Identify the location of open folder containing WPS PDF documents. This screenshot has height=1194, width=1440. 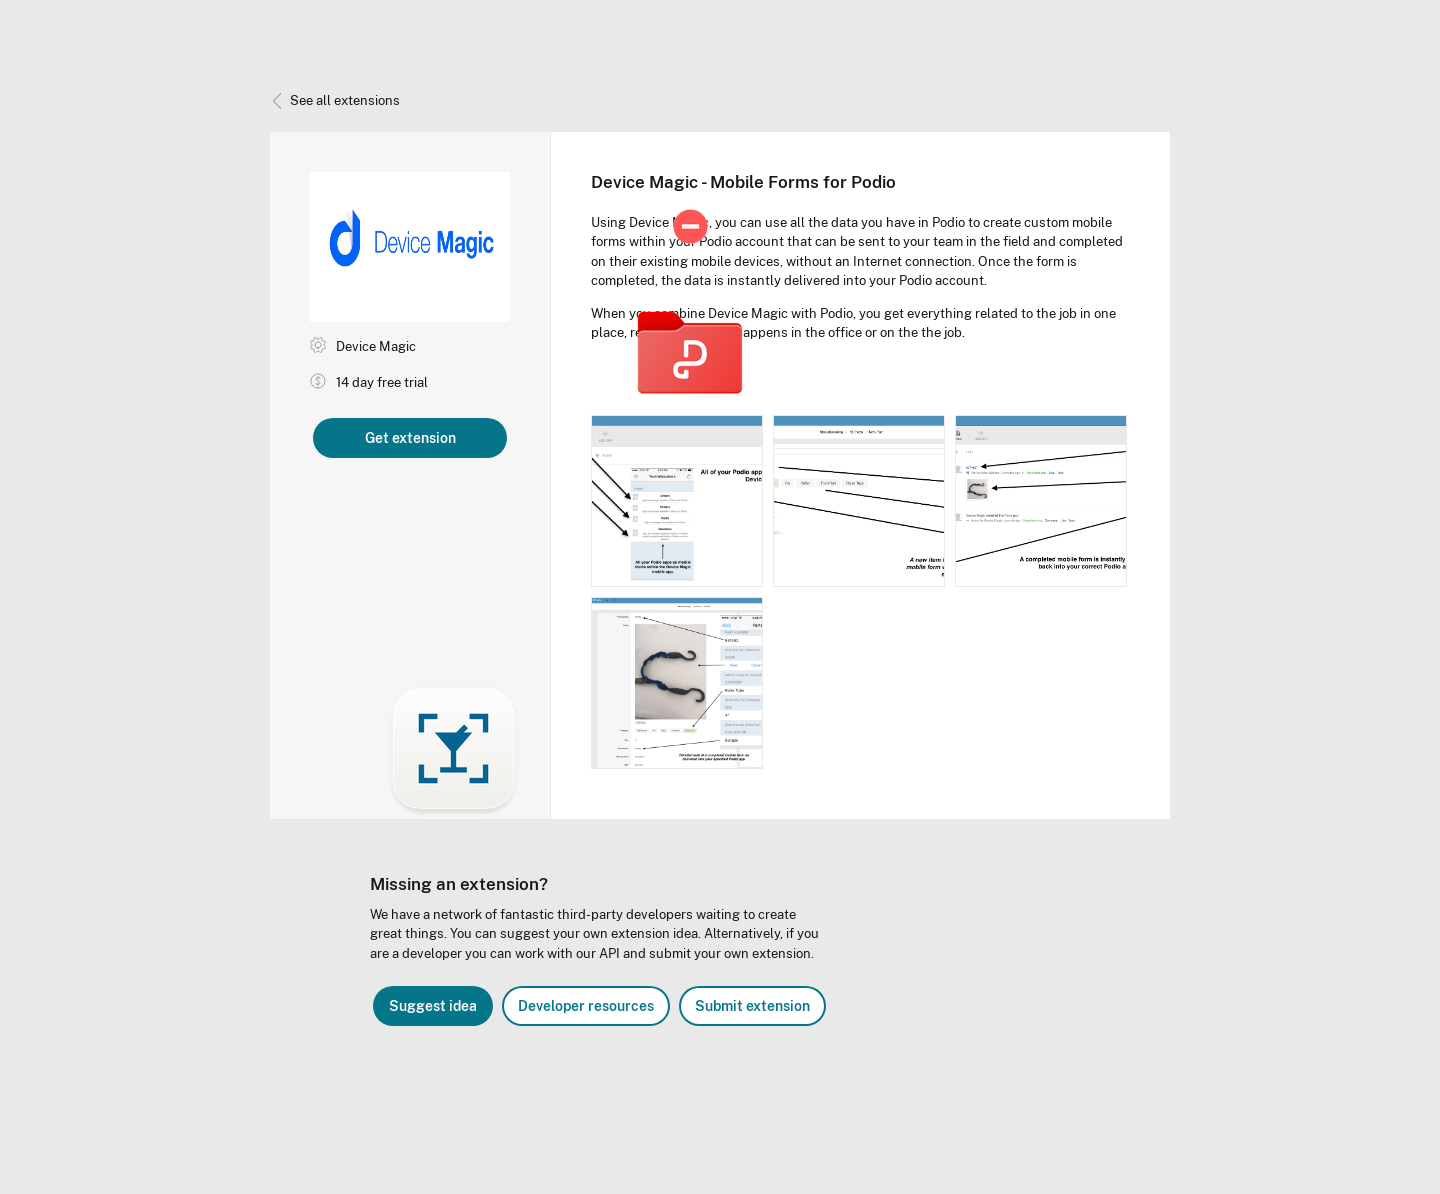
(689, 355).